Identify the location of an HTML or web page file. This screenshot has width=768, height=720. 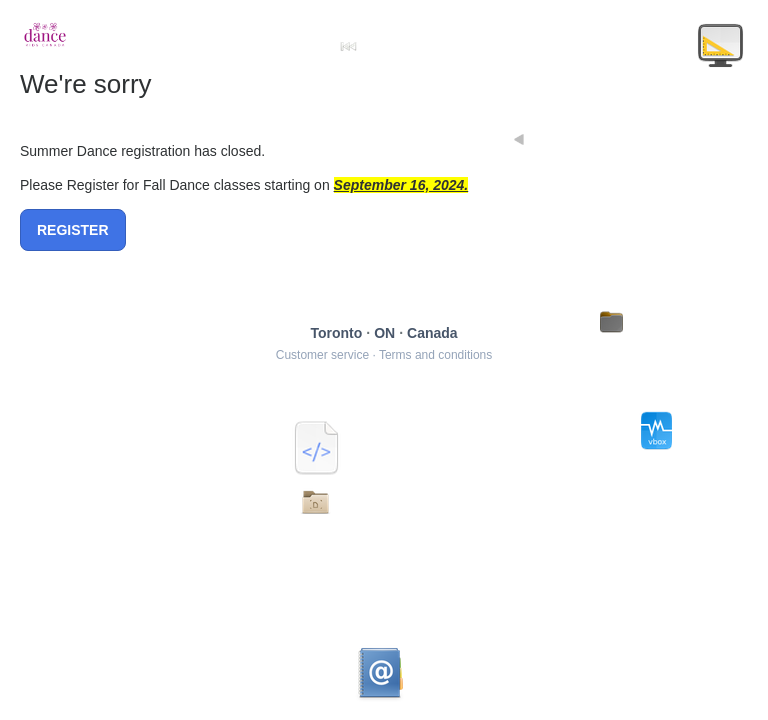
(316, 447).